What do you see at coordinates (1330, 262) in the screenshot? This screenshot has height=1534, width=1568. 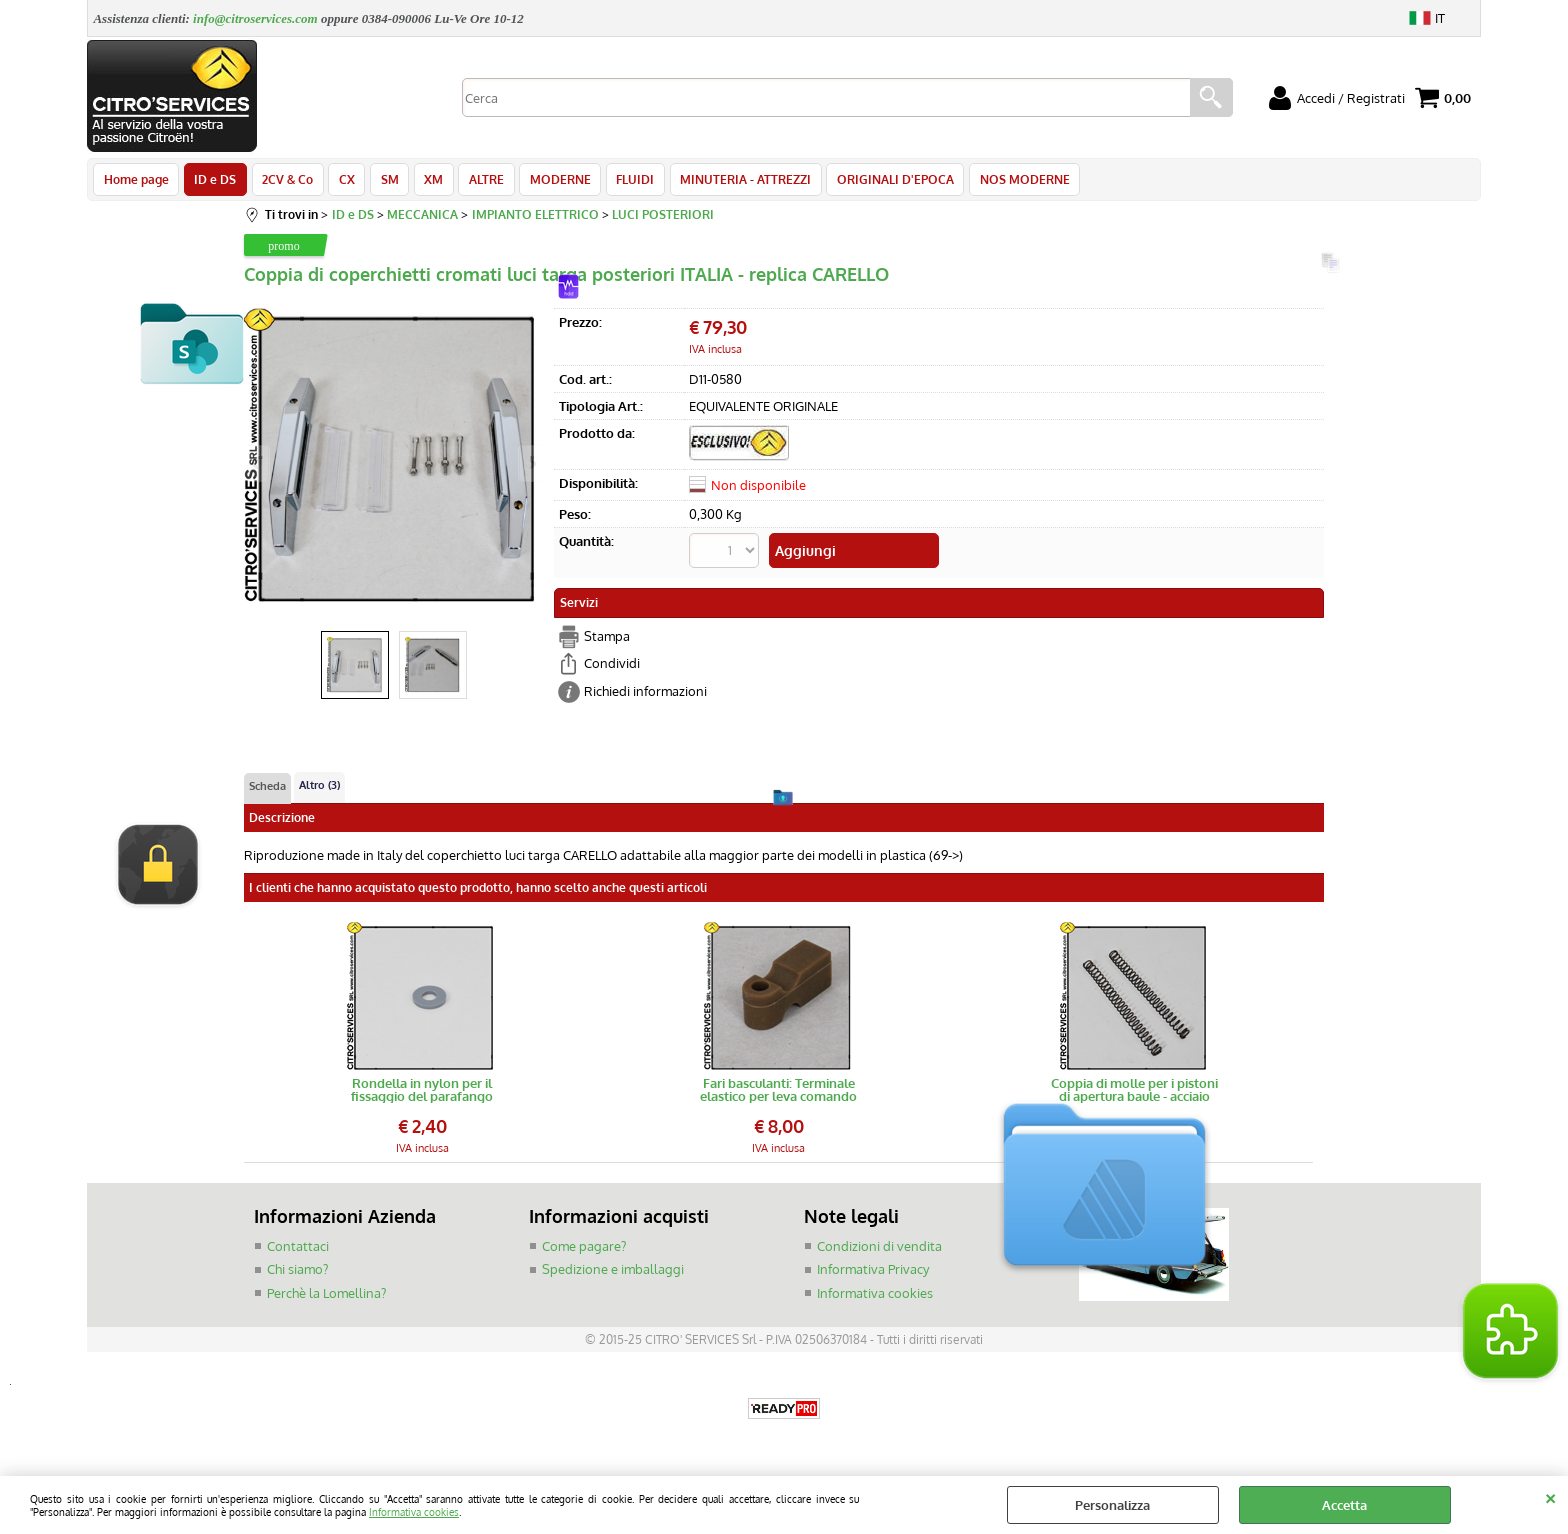 I see `copy selected item to clipboard` at bounding box center [1330, 262].